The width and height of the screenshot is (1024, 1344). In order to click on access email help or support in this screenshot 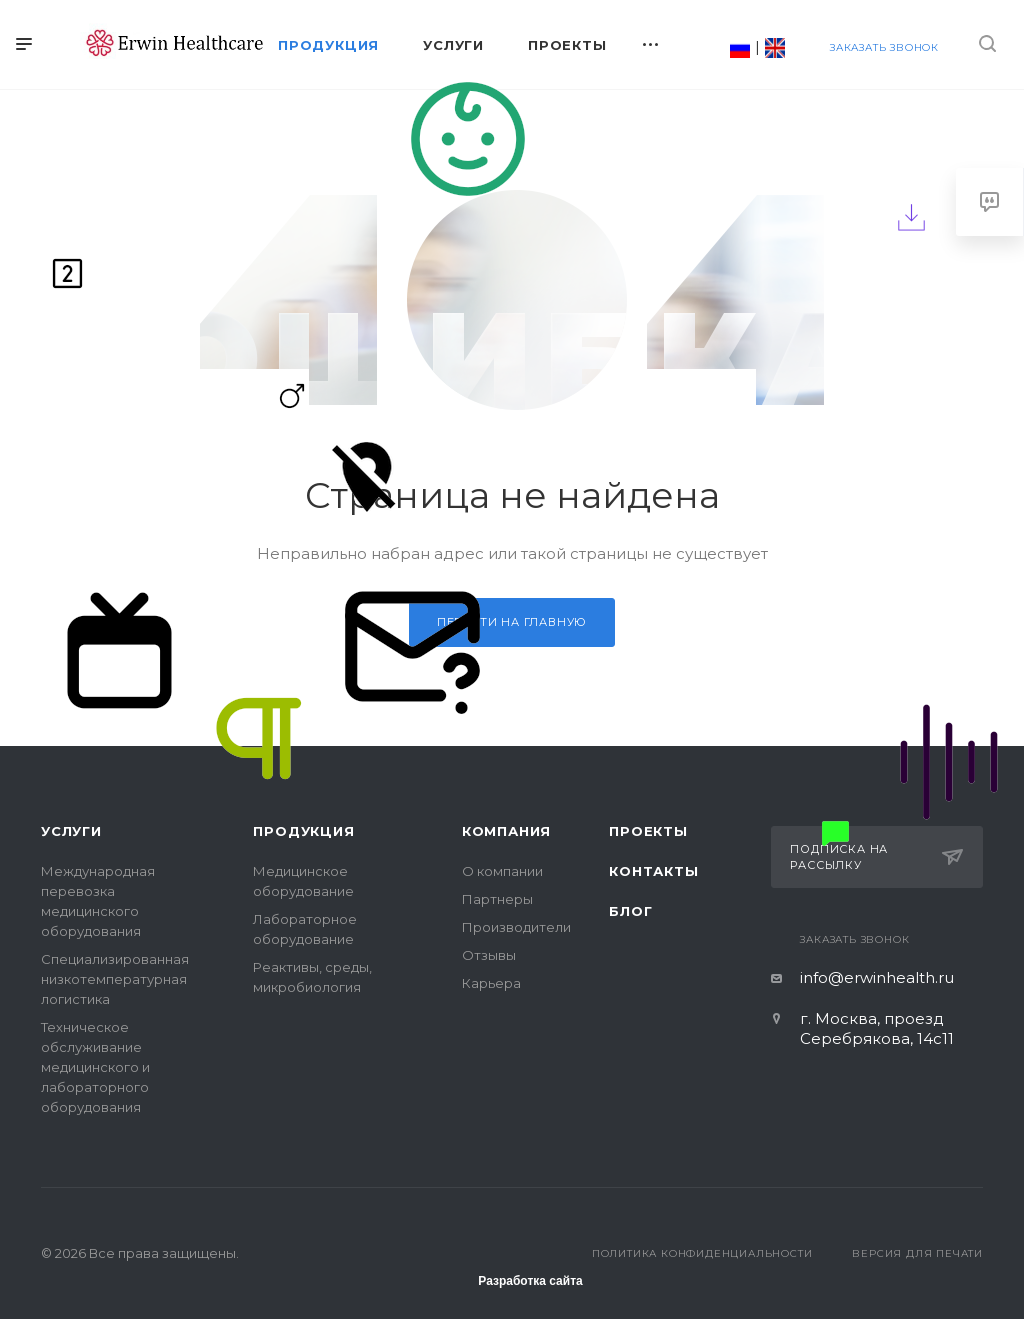, I will do `click(412, 646)`.